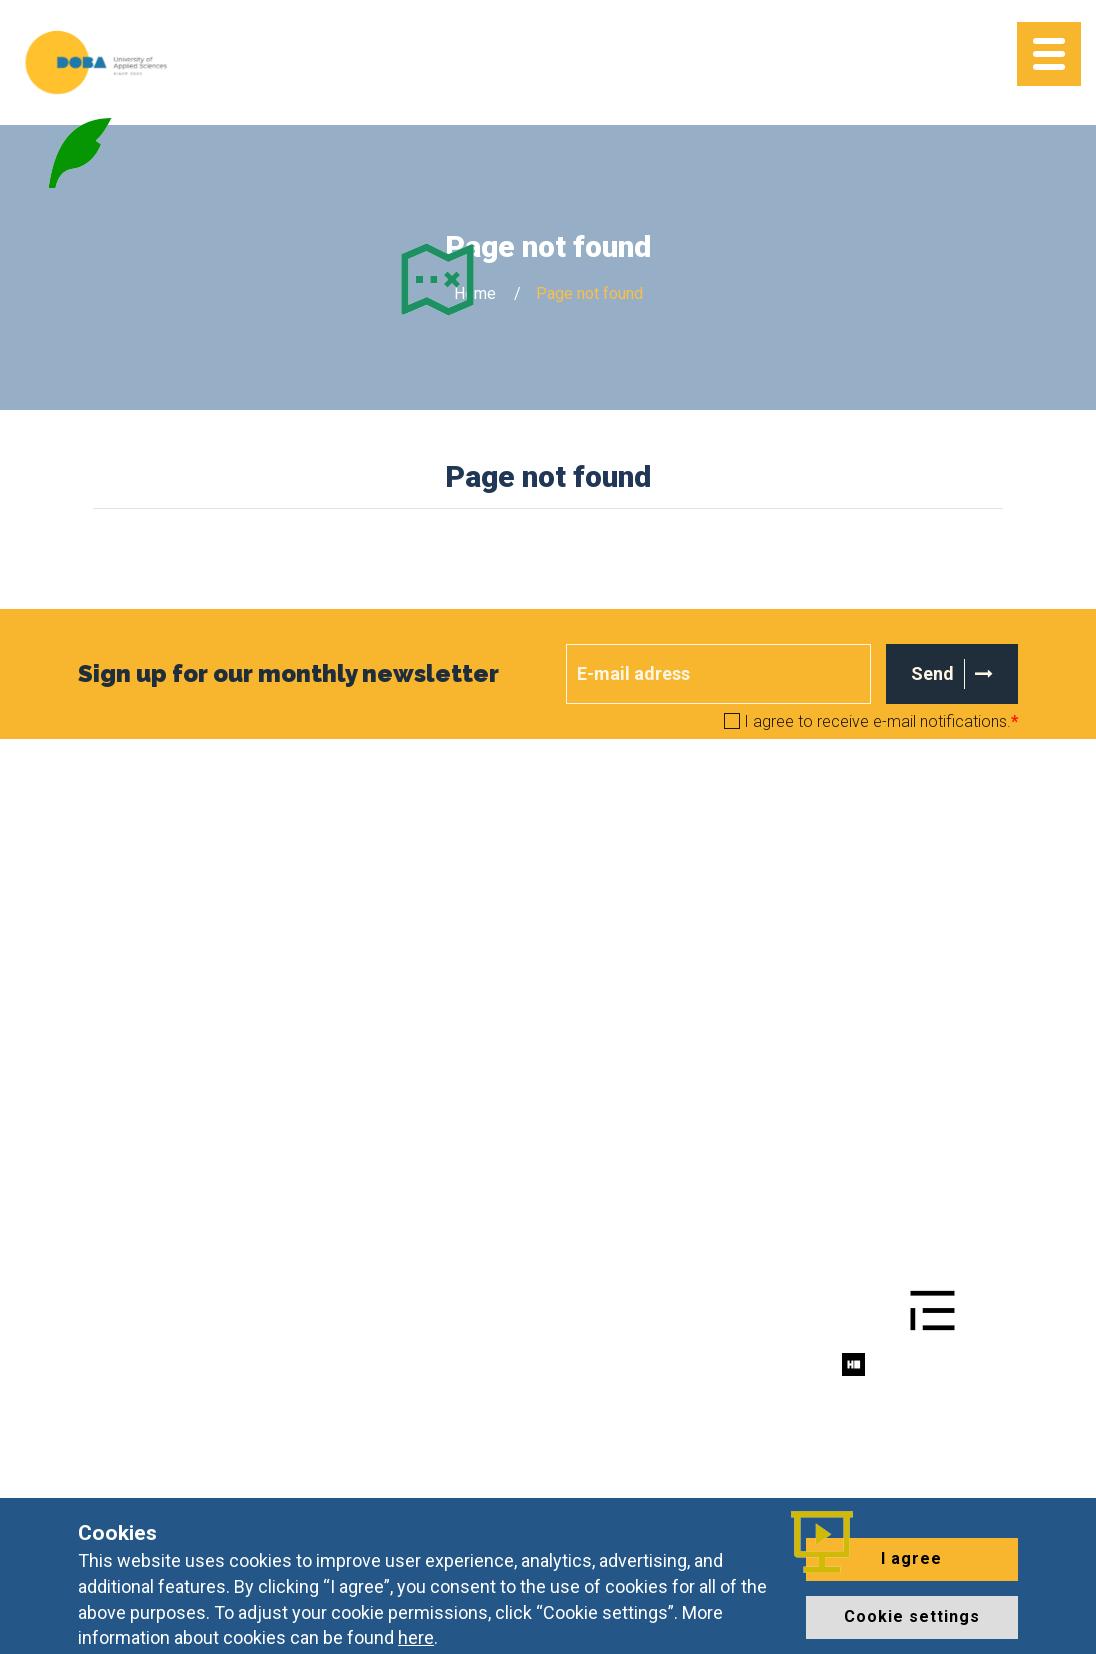 The image size is (1096, 1654). Describe the element at coordinates (853, 1364) in the screenshot. I see `link to HackerRank profile` at that location.